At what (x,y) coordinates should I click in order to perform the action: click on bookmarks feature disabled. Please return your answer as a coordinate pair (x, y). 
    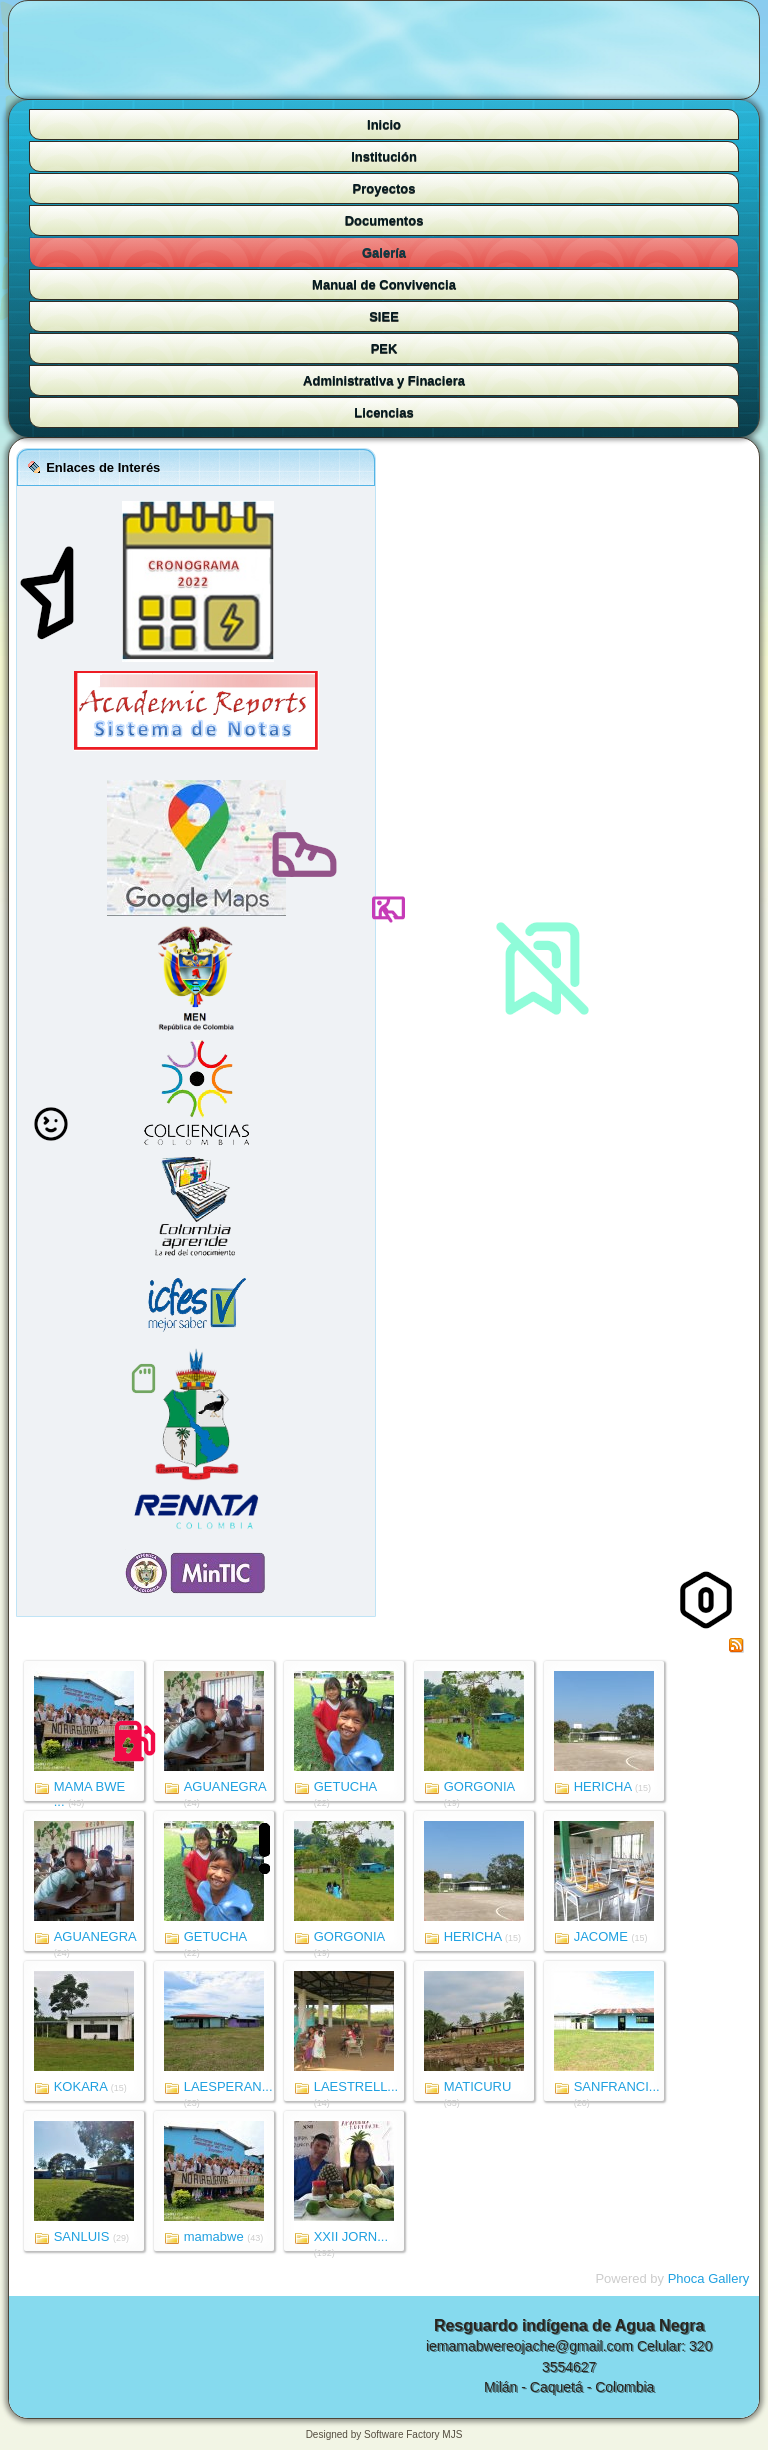
    Looking at the image, I should click on (542, 968).